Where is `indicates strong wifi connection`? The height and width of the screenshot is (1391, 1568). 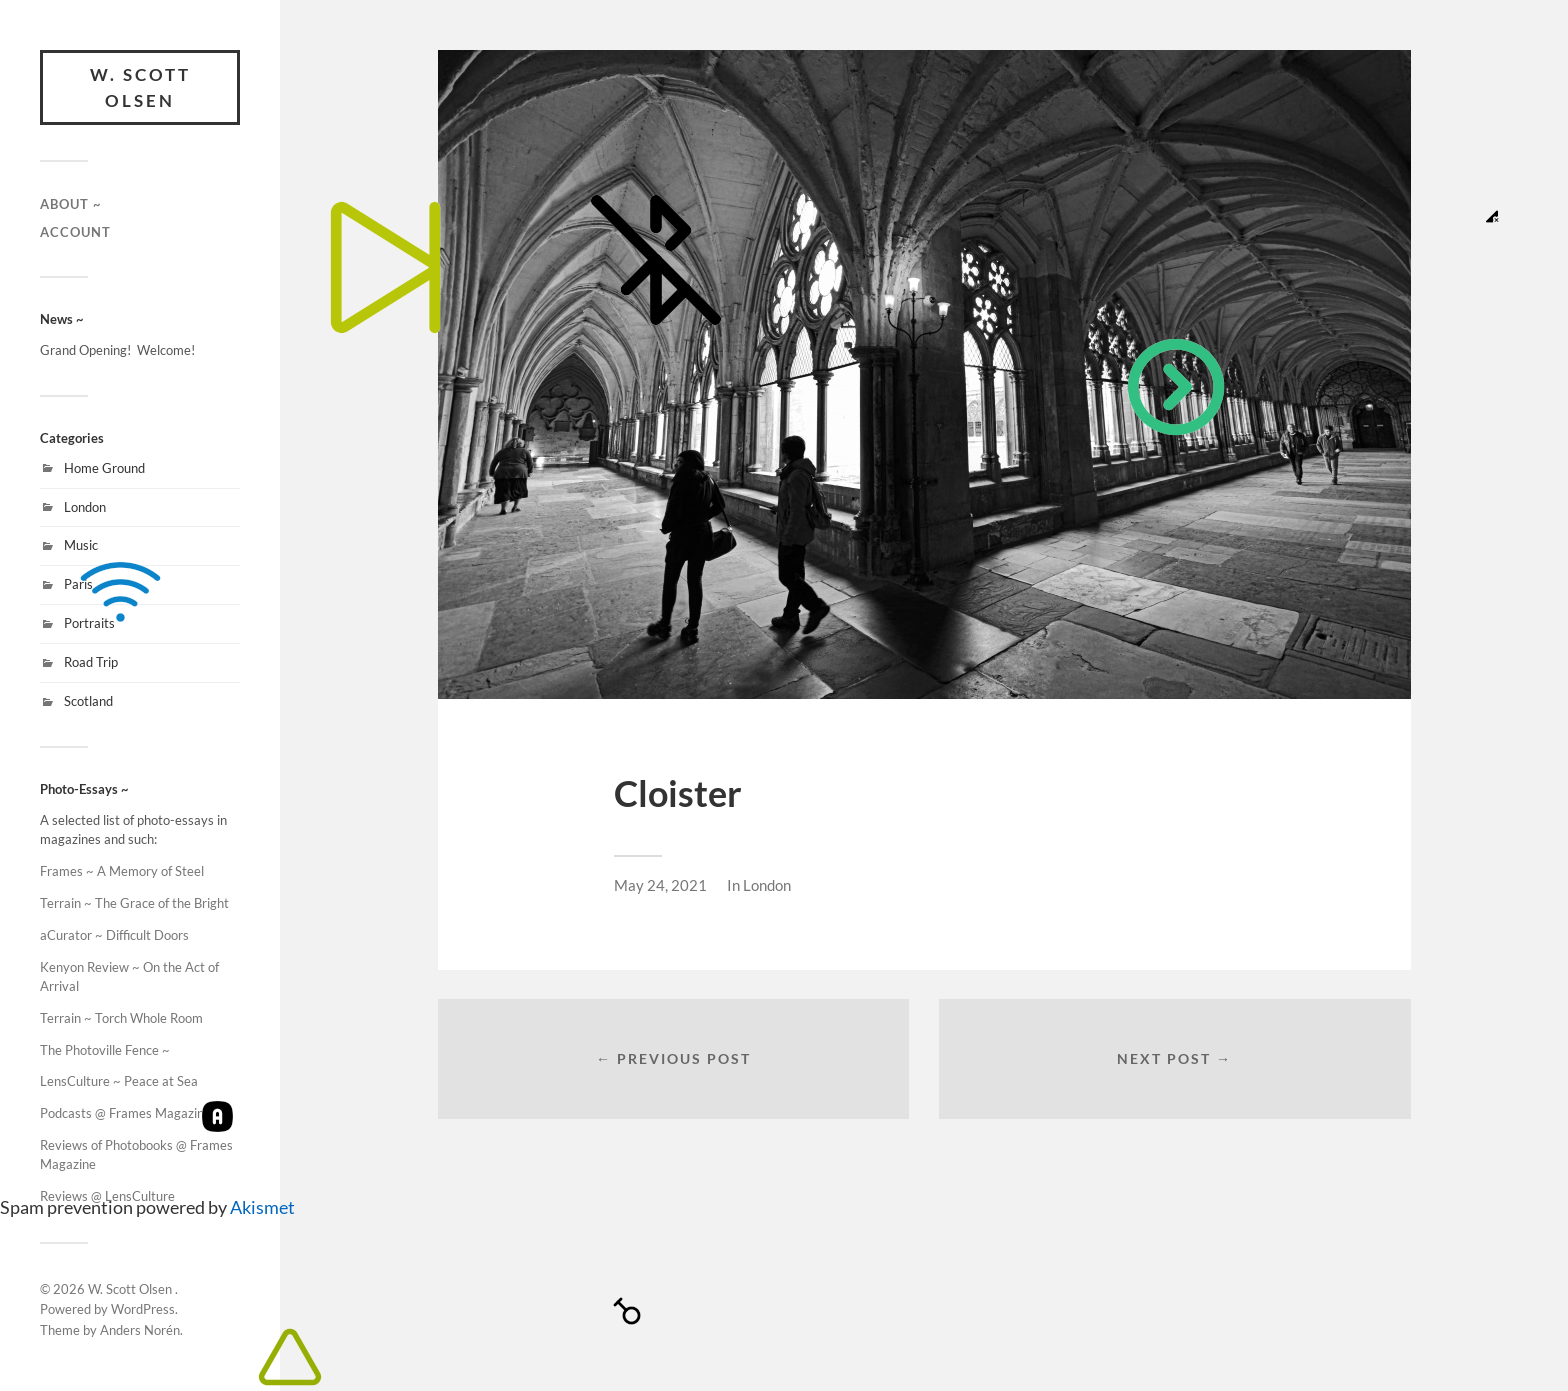 indicates strong wifi connection is located at coordinates (120, 590).